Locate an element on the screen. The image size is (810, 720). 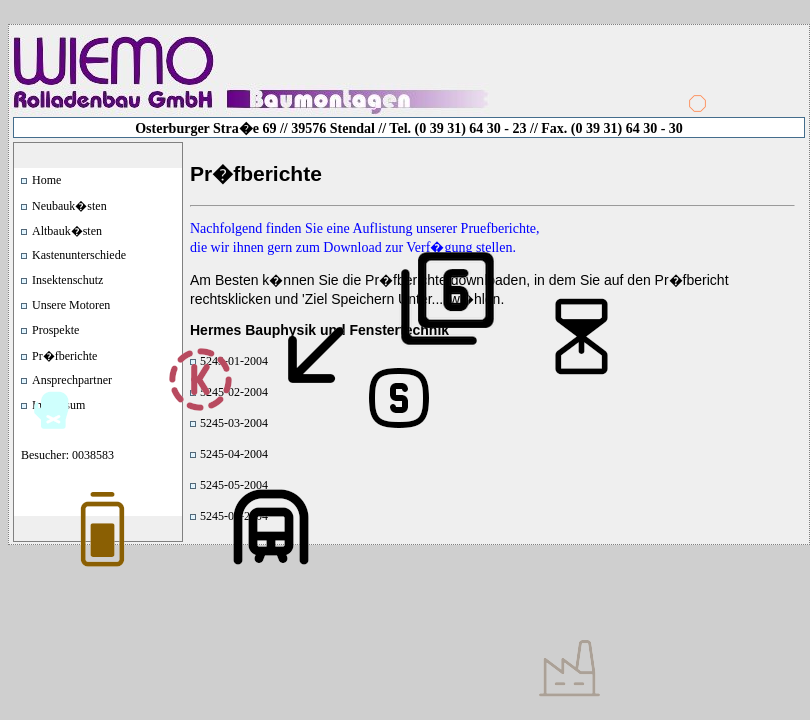
indicates 6 items selected or filtered is located at coordinates (447, 298).